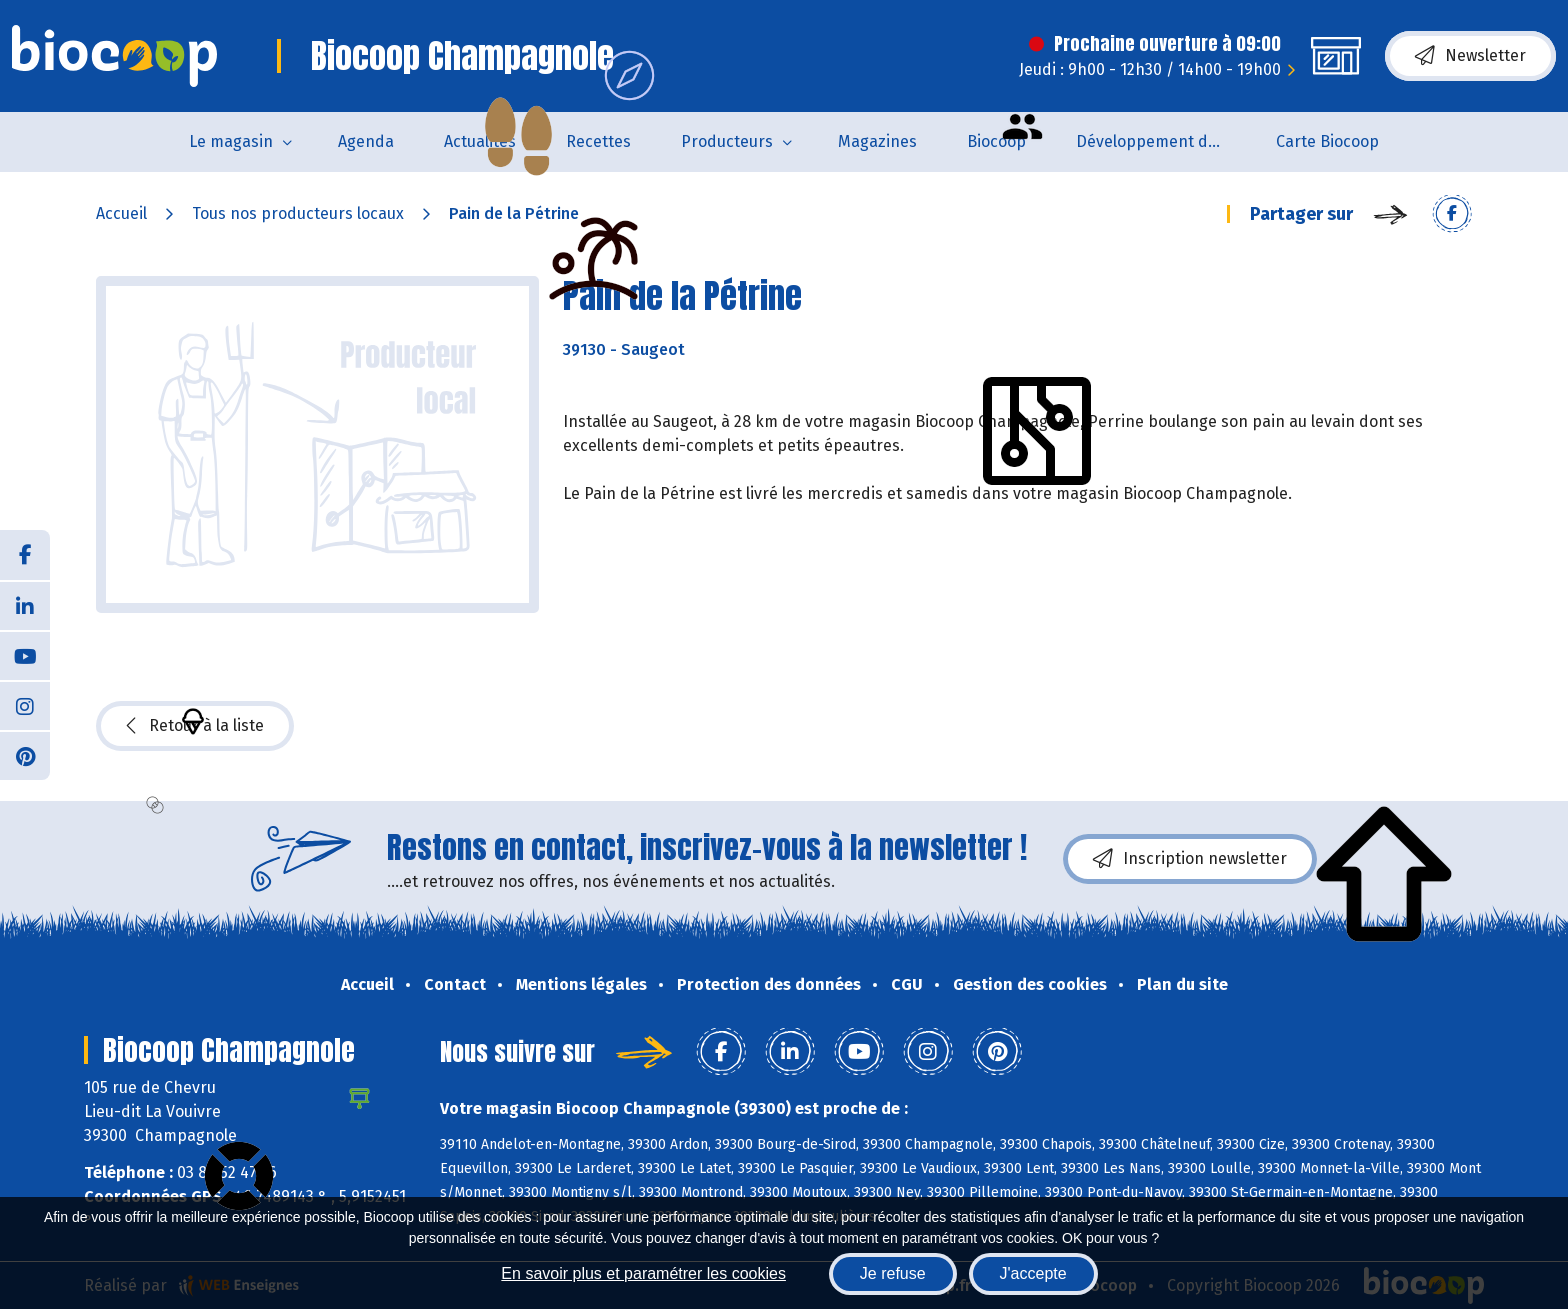  What do you see at coordinates (593, 258) in the screenshot?
I see `view vacation or travel destinations` at bounding box center [593, 258].